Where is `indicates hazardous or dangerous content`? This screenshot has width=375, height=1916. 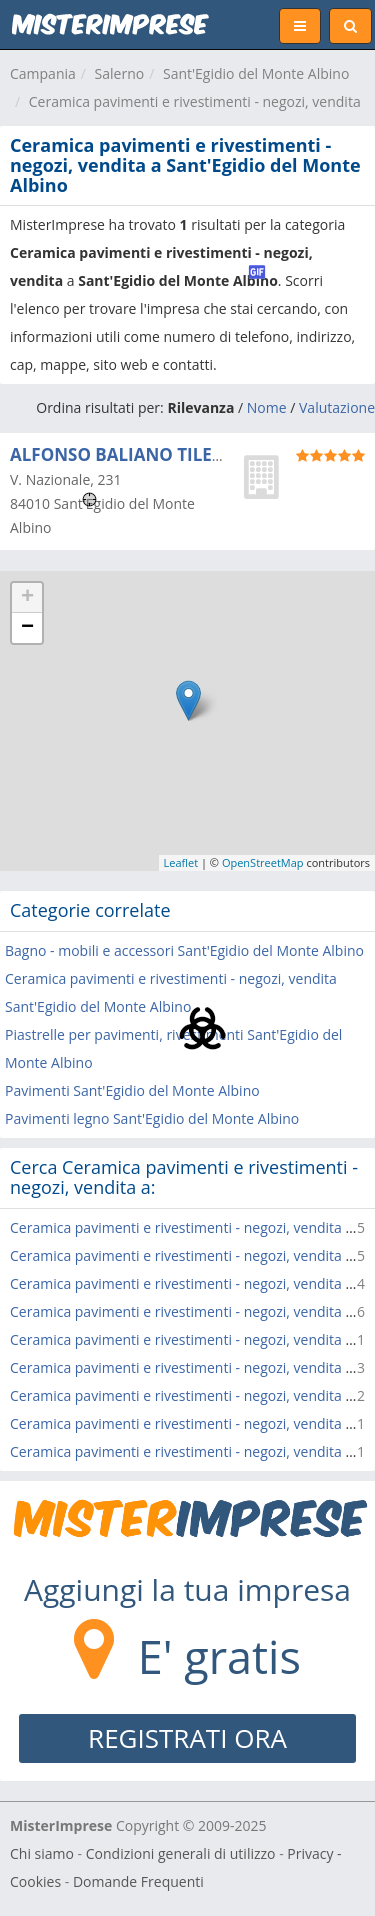
indicates hazardous or dangerous content is located at coordinates (202, 1029).